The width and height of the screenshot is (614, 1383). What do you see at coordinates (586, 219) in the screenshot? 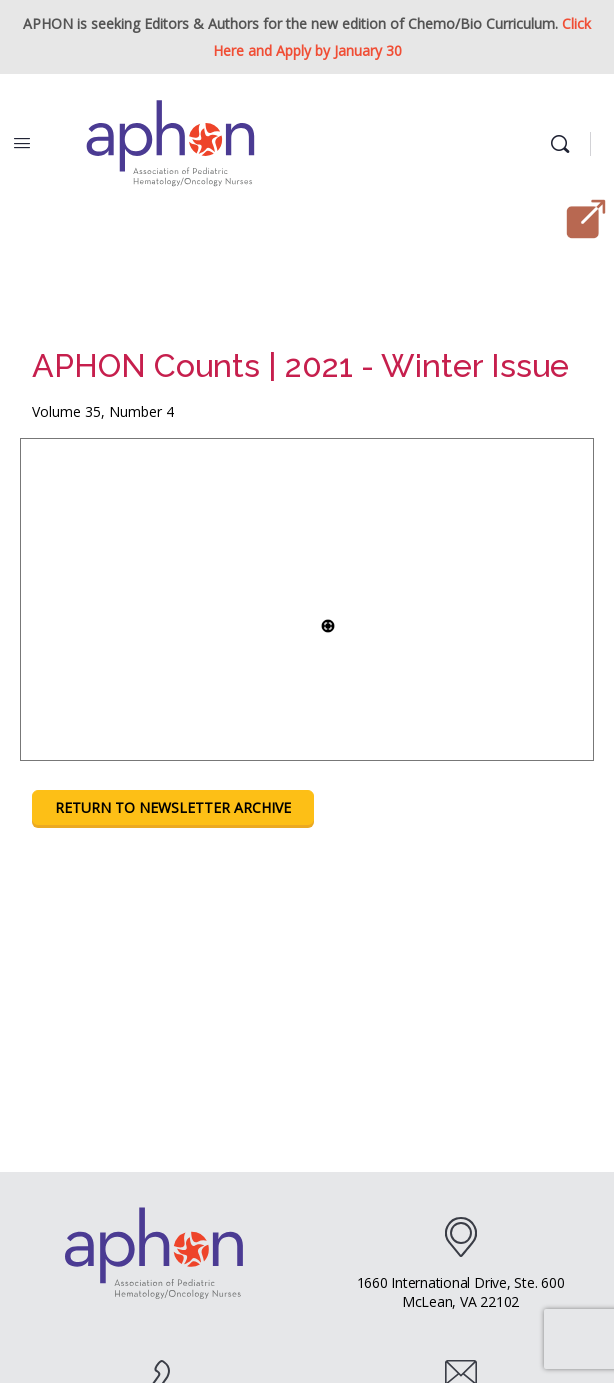
I see `open link in a new window` at bounding box center [586, 219].